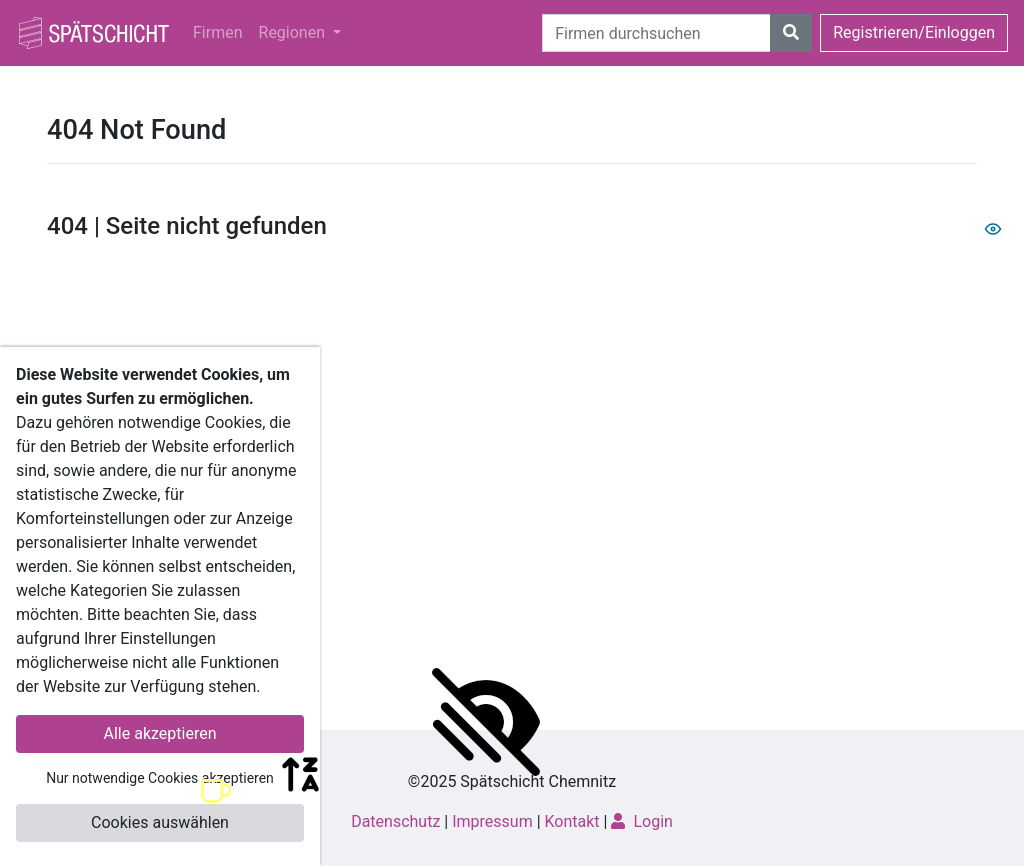 The height and width of the screenshot is (866, 1024). I want to click on view or preview content, so click(993, 229).